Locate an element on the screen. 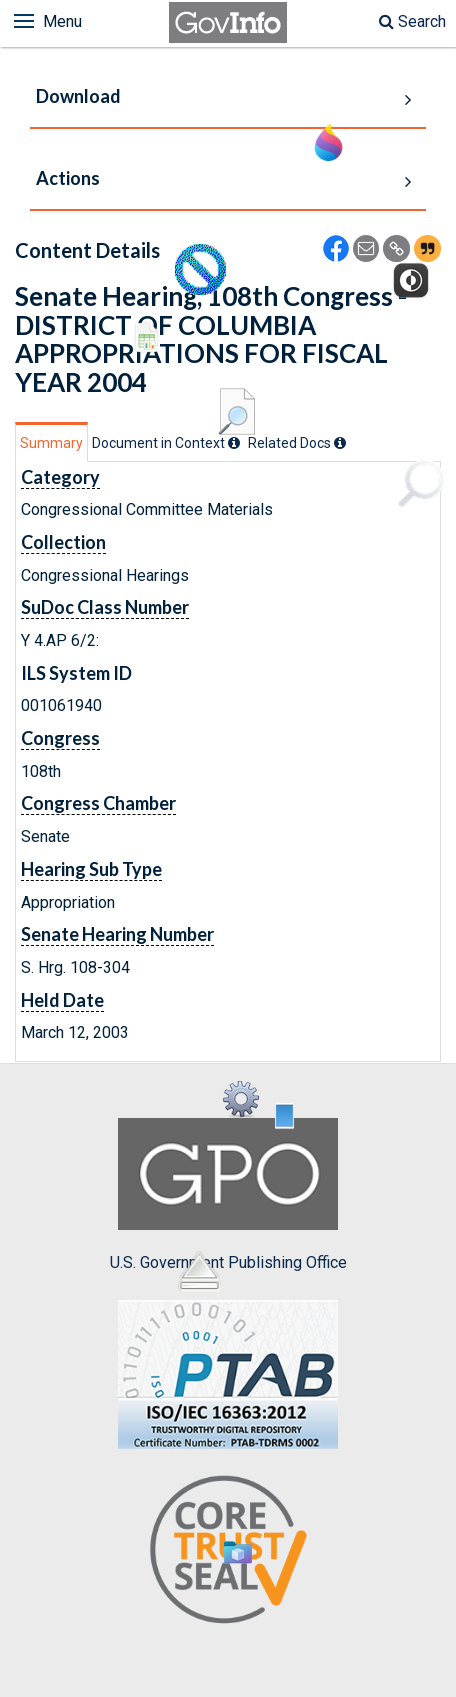  eject removable media or disc is located at coordinates (199, 1272).